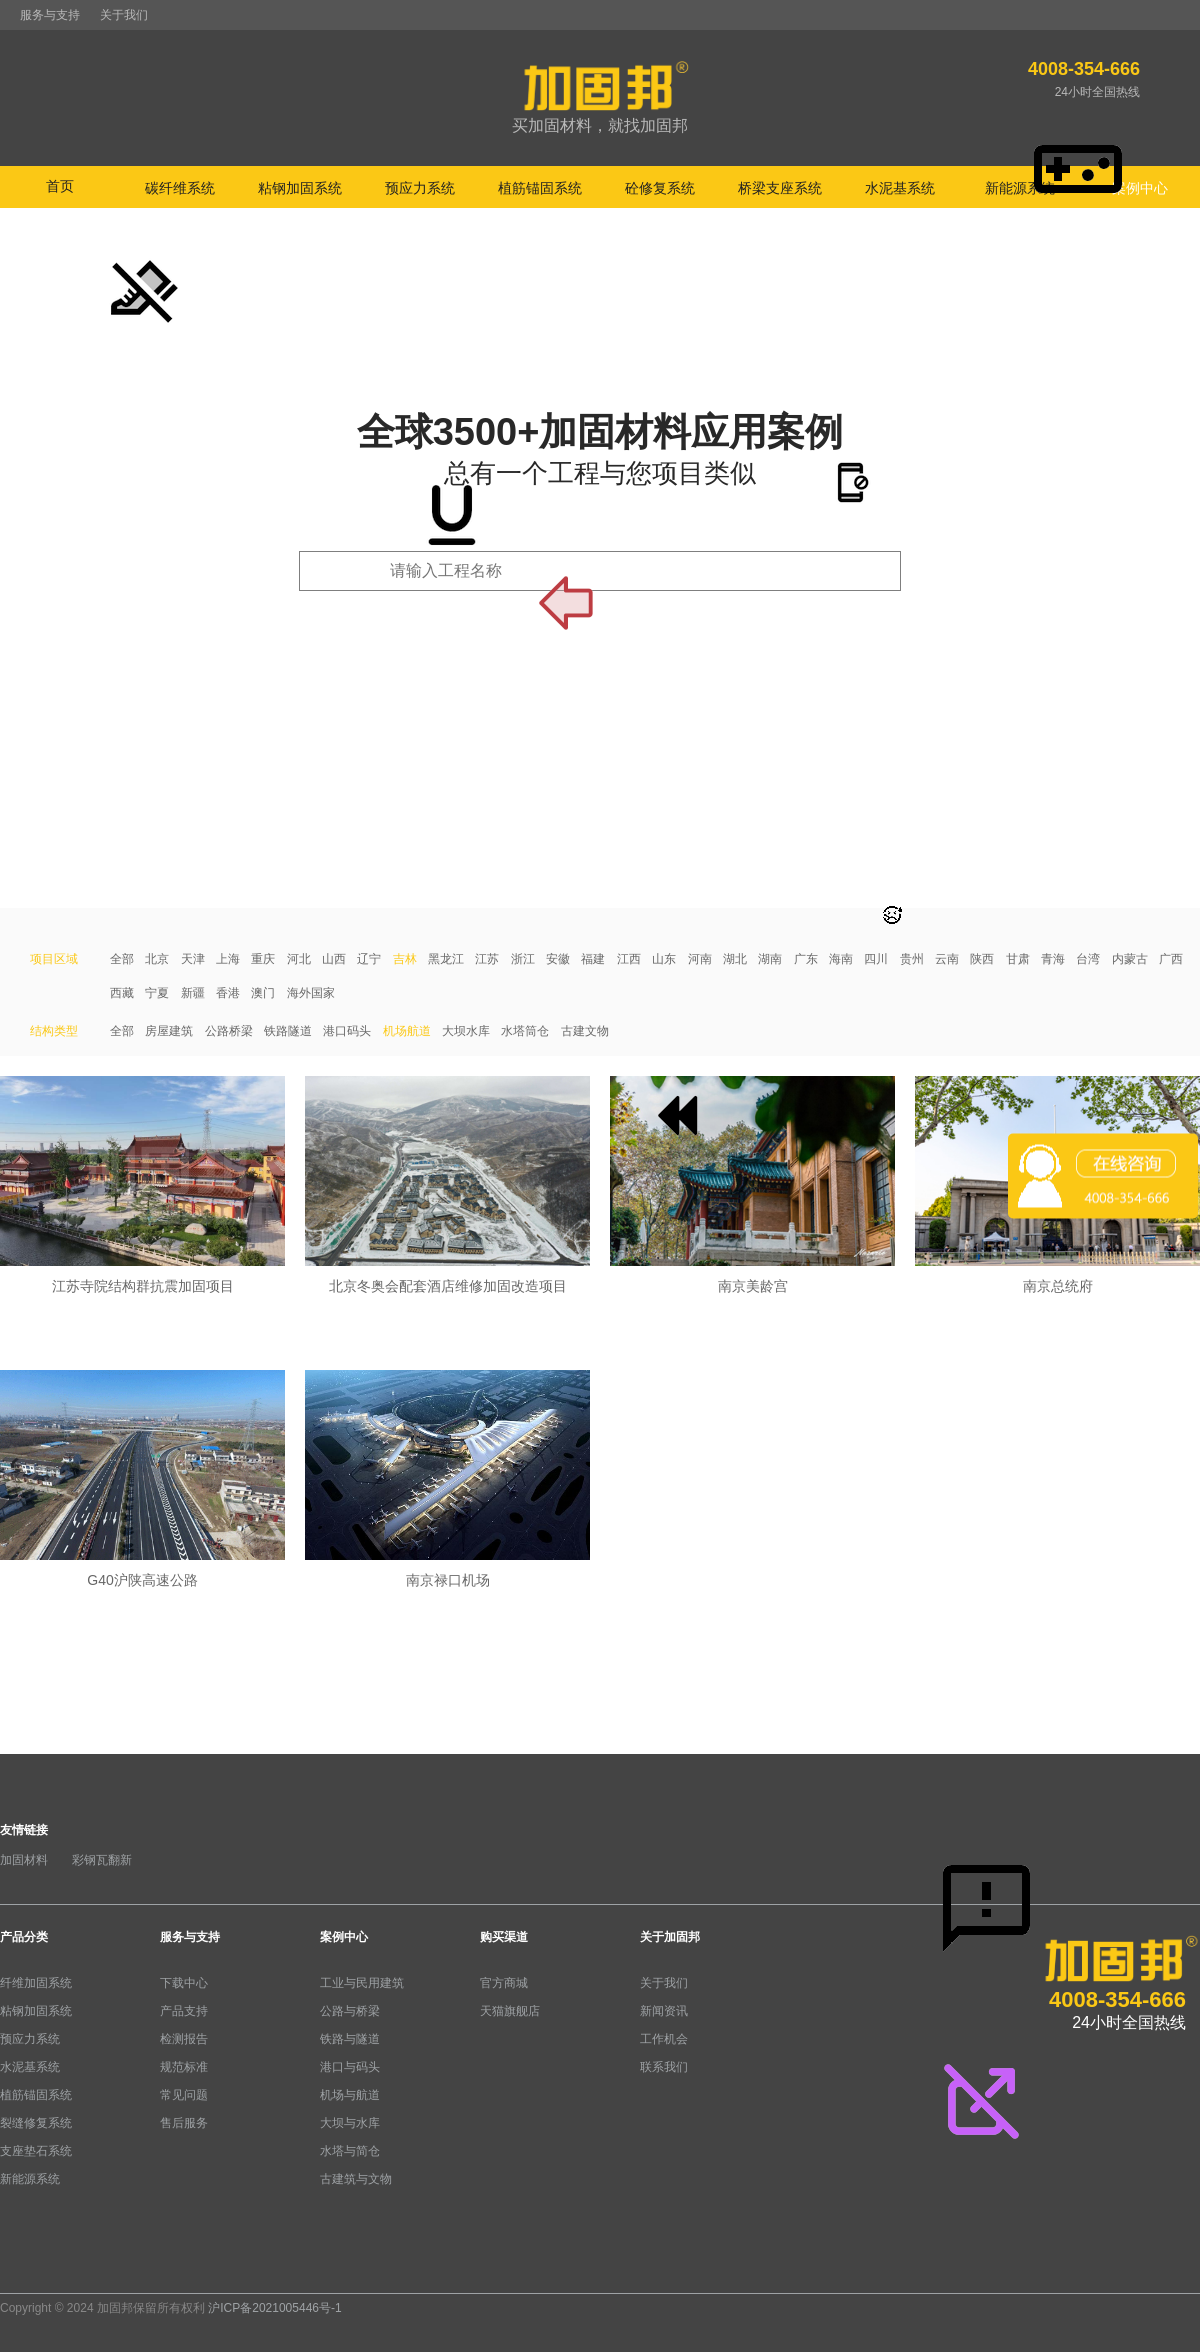  I want to click on indicates a restricted area where stepping is prohibited, so click(144, 290).